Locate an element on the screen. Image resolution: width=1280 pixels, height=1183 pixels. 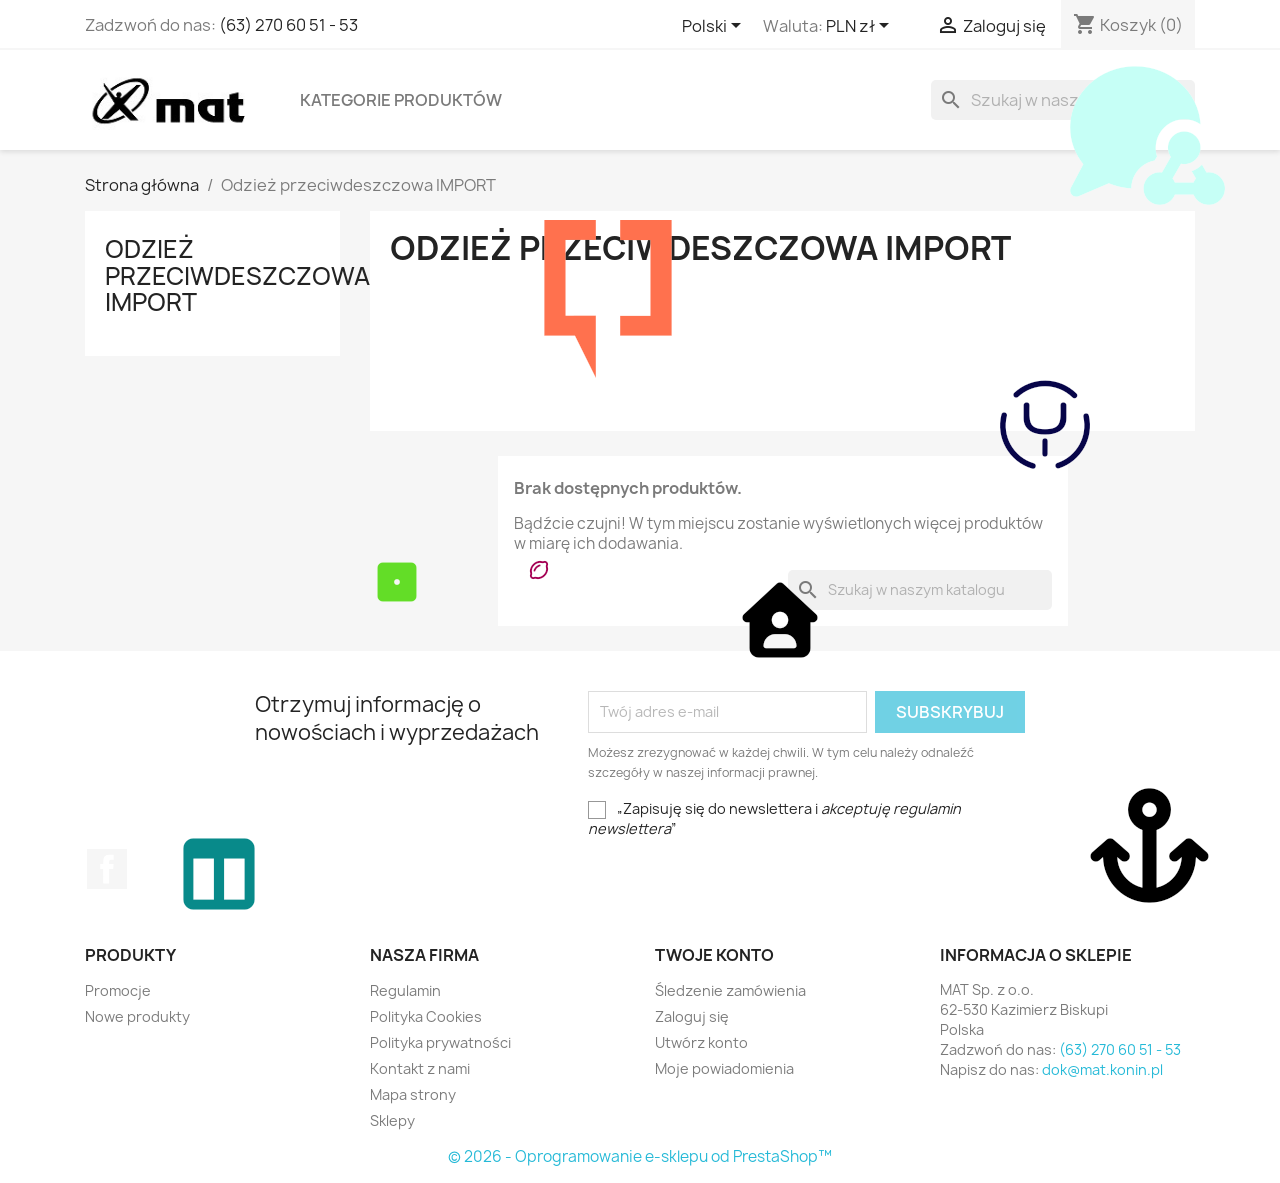
view your home profile is located at coordinates (780, 620).